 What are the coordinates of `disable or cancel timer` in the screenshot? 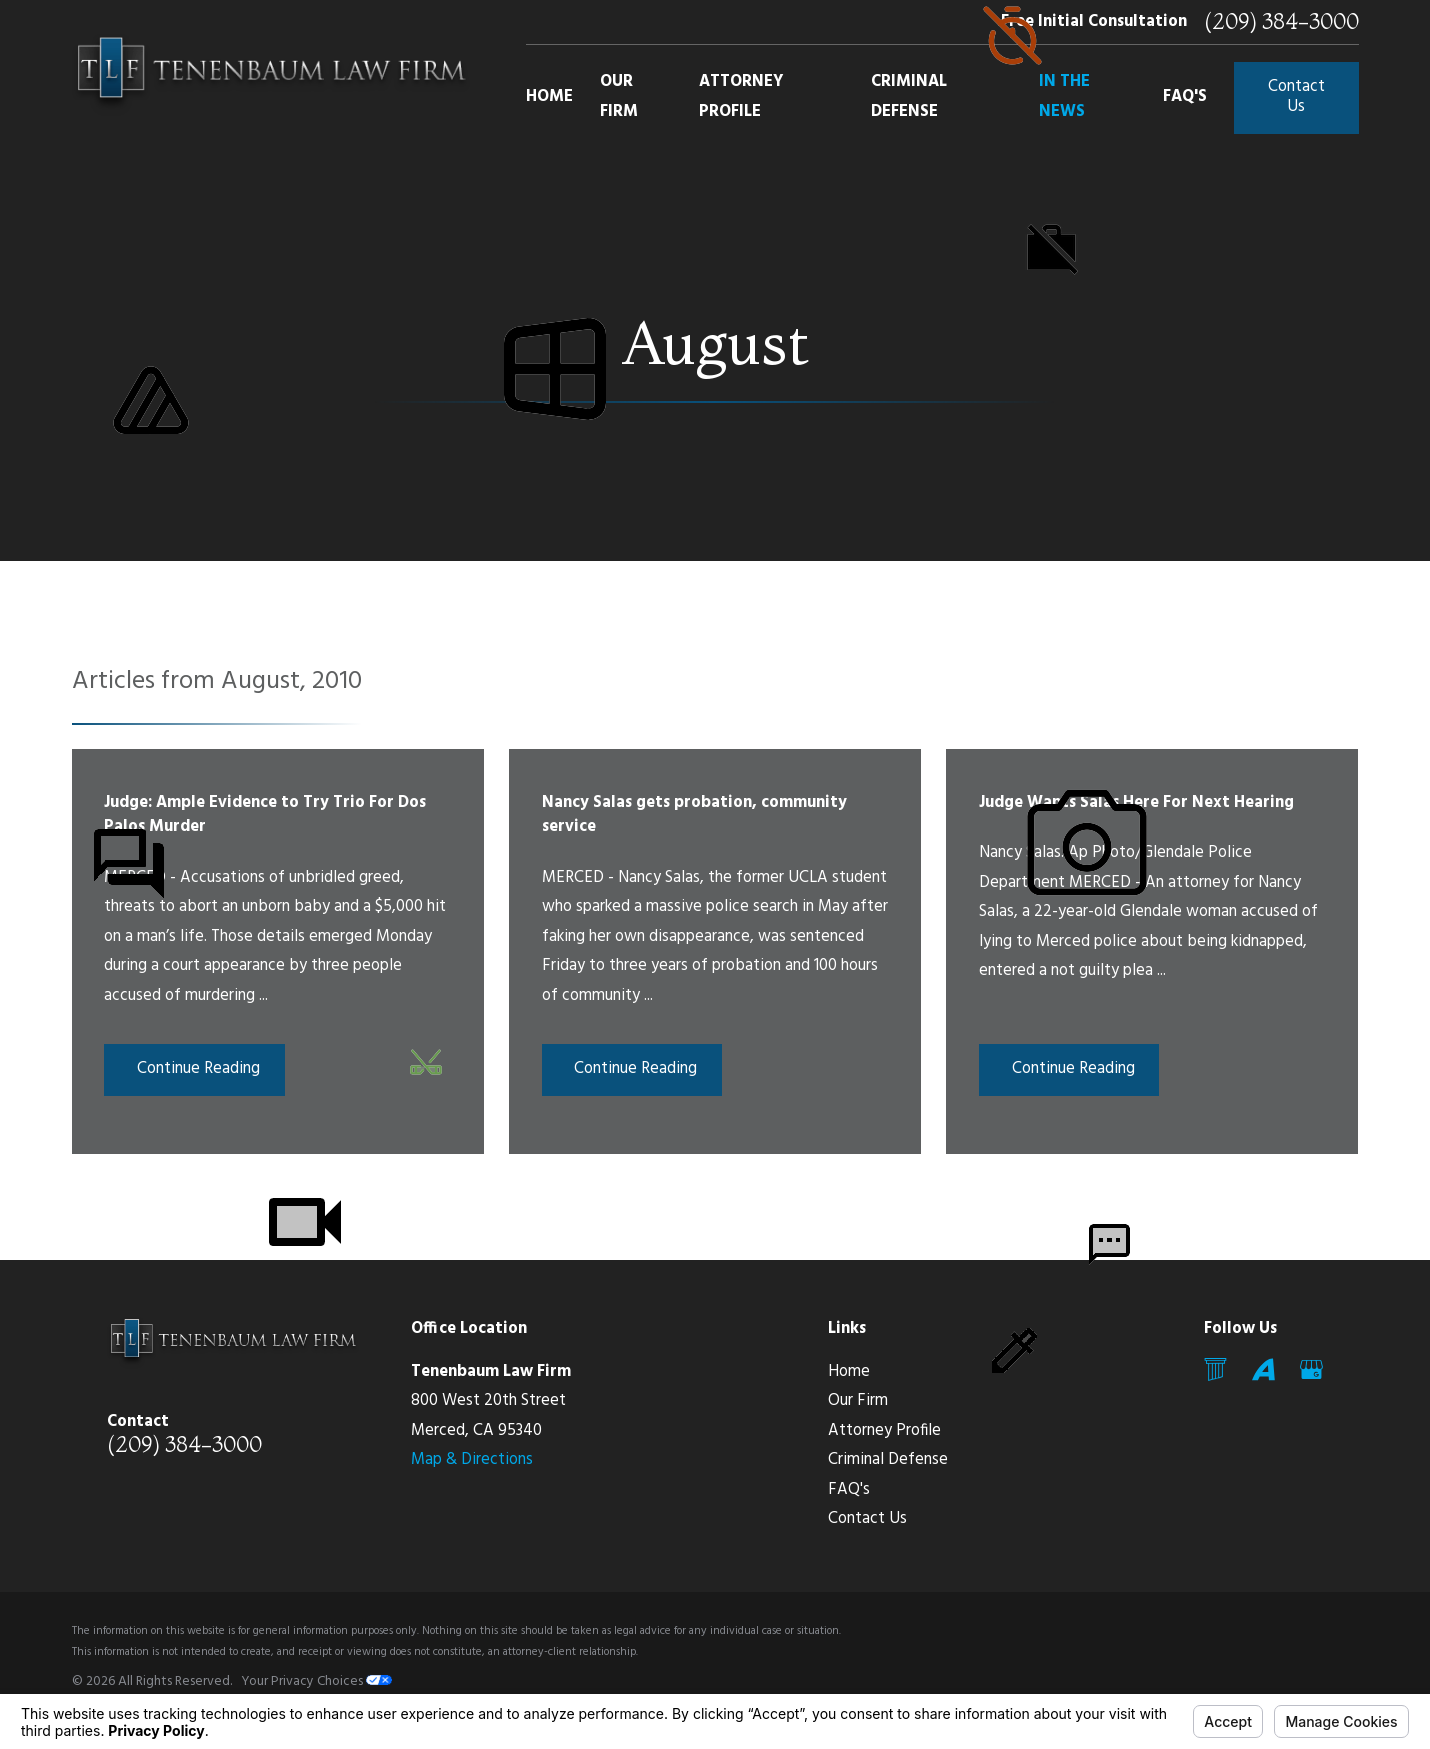 It's located at (1012, 35).